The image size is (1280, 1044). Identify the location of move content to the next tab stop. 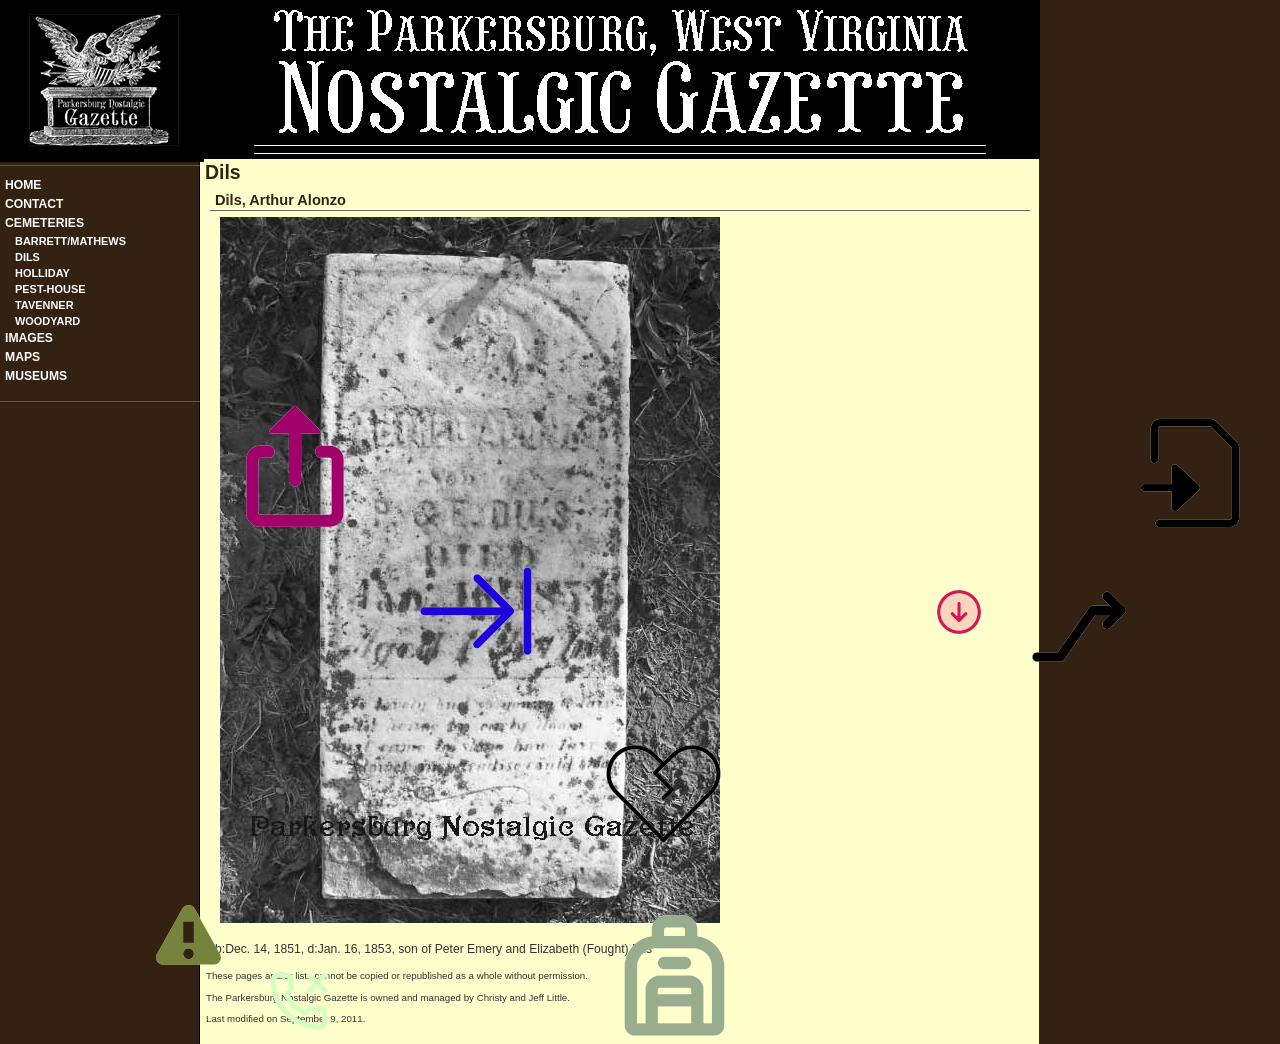
(478, 612).